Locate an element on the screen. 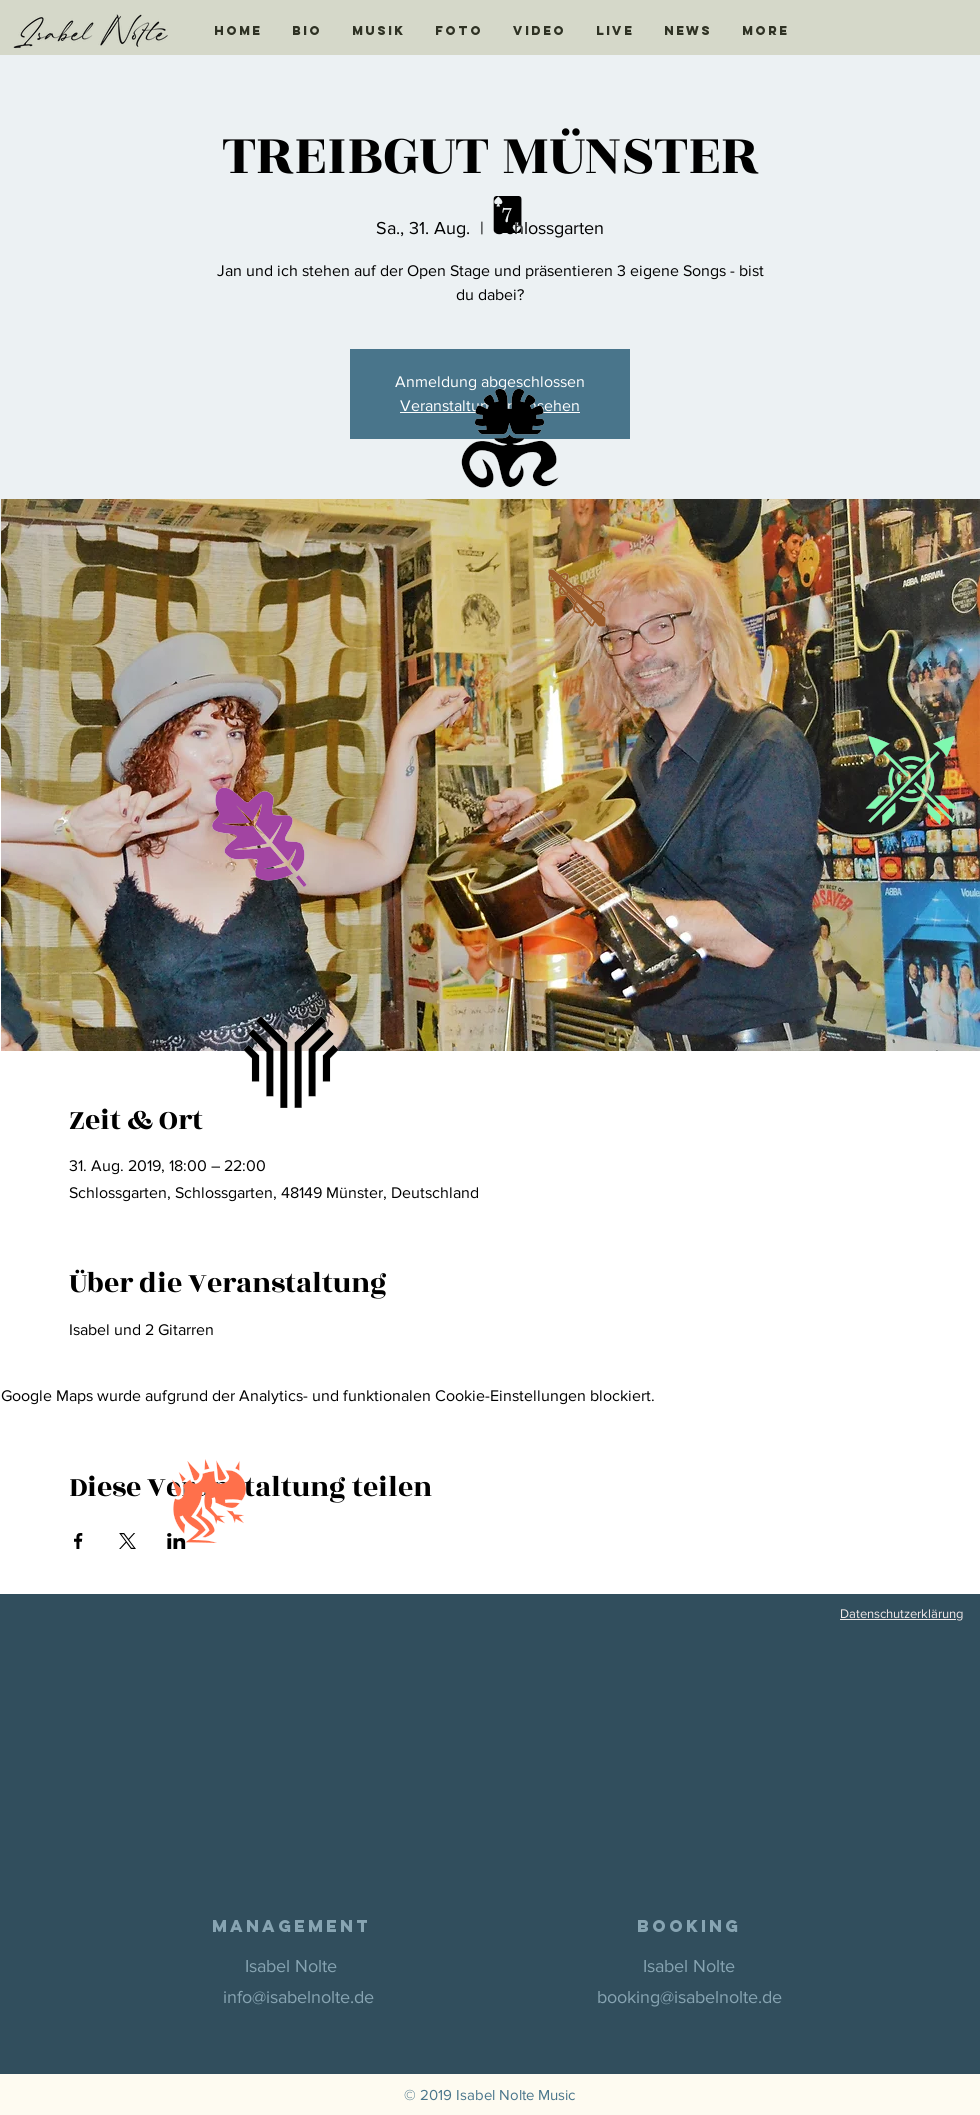 The height and width of the screenshot is (2115, 980). select troglodyte character or creature class is located at coordinates (209, 1501).